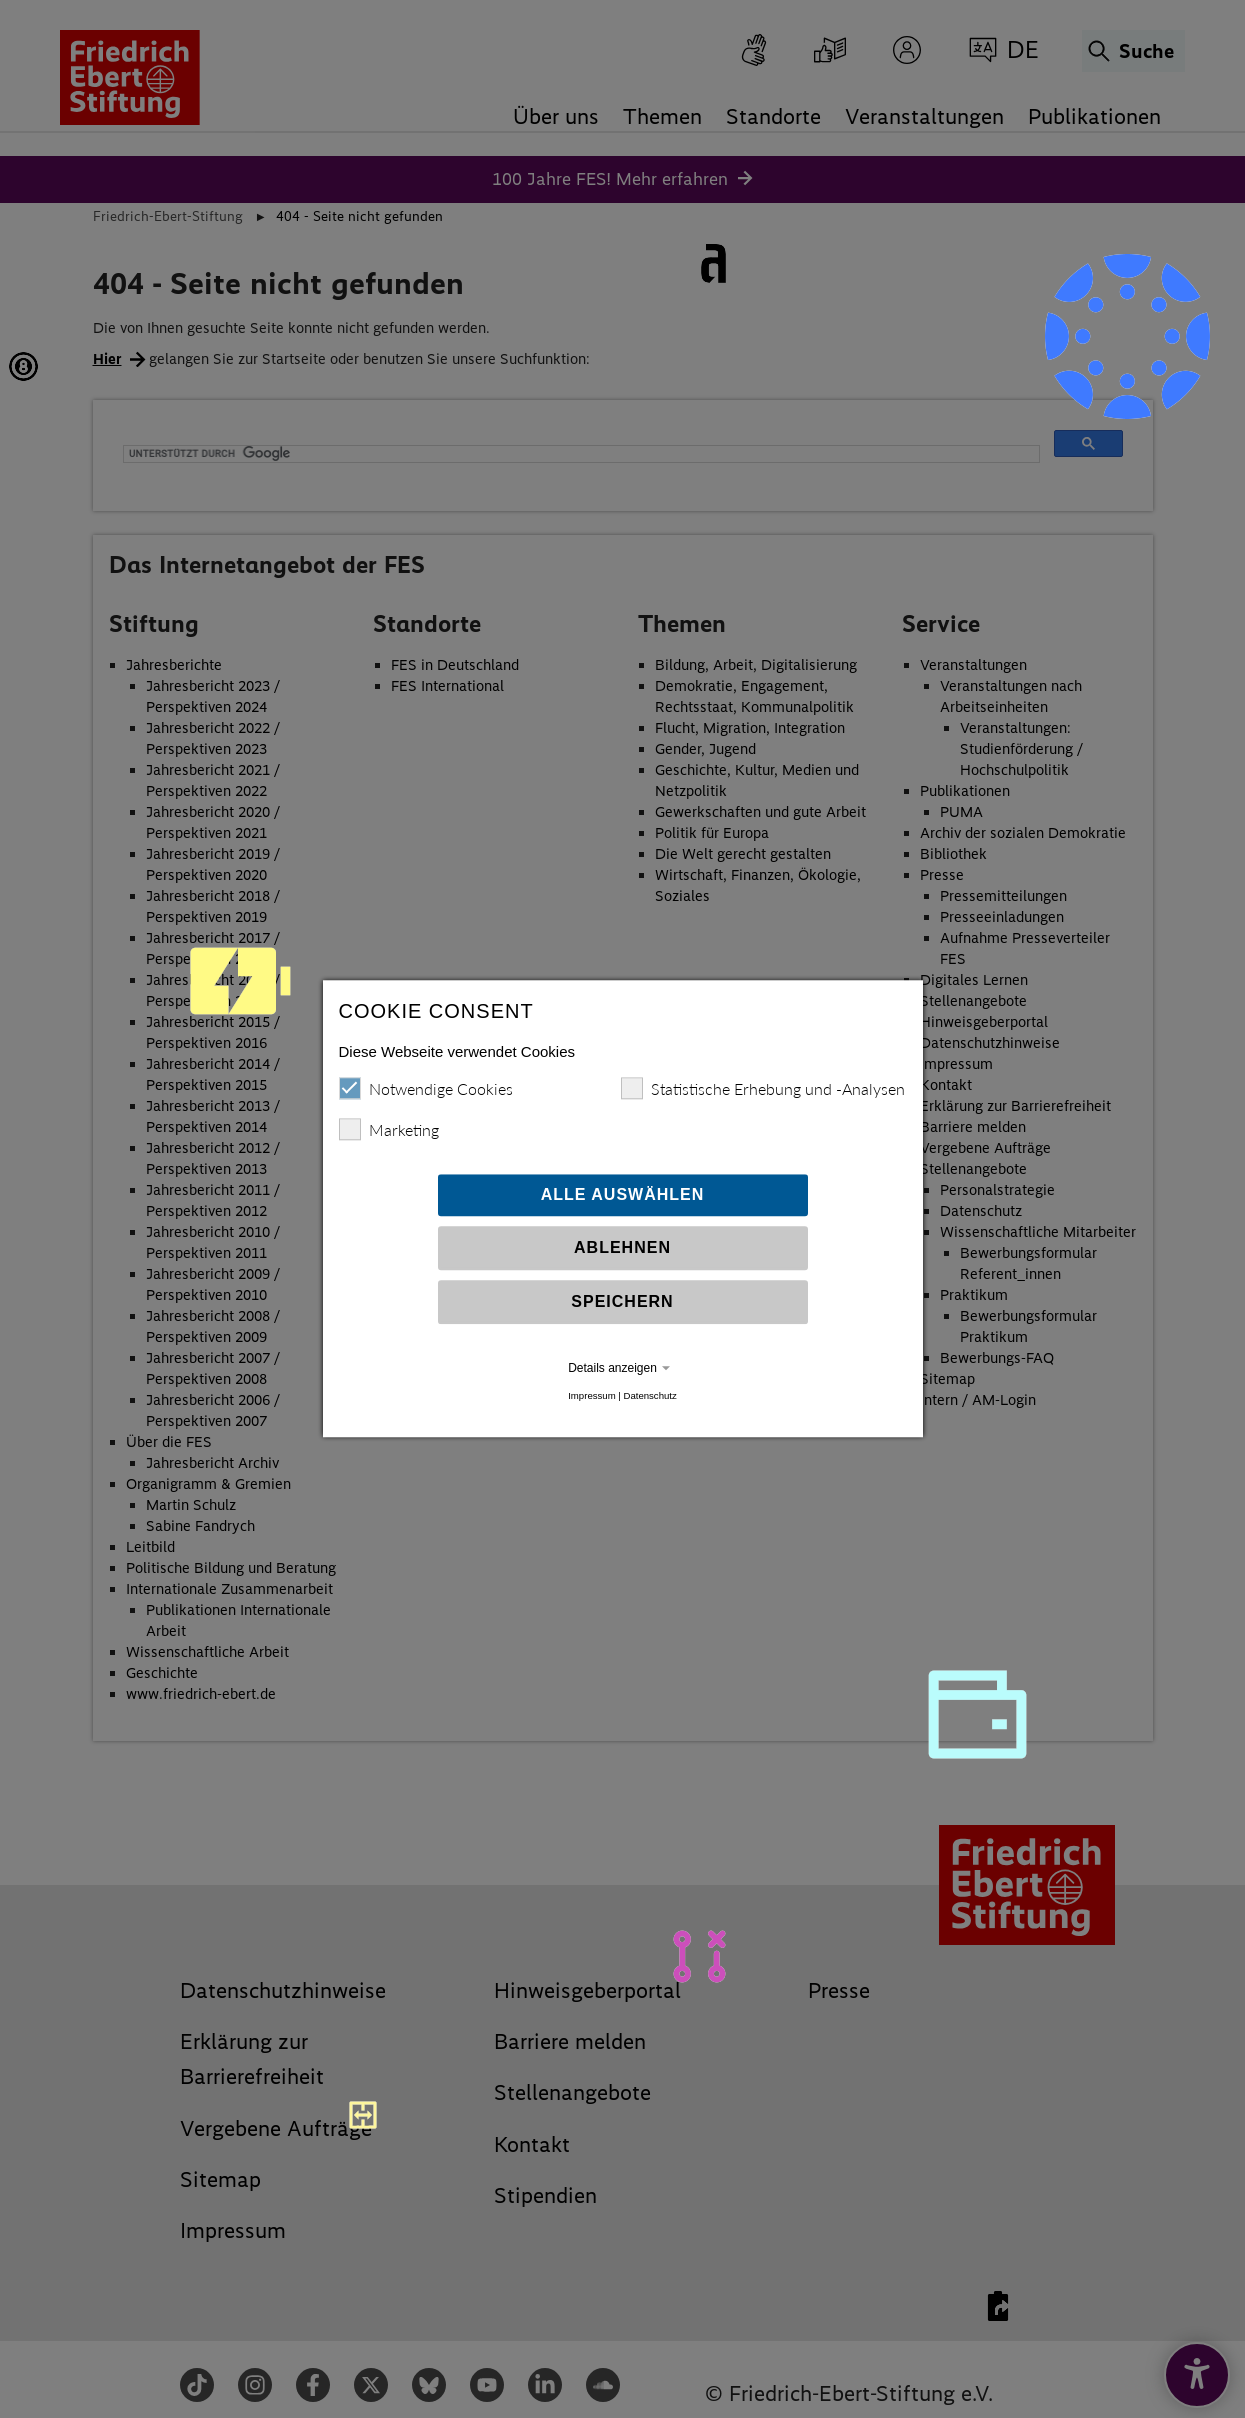 The image size is (1245, 2418). What do you see at coordinates (238, 981) in the screenshot?
I see `indicates battery is currently charging` at bounding box center [238, 981].